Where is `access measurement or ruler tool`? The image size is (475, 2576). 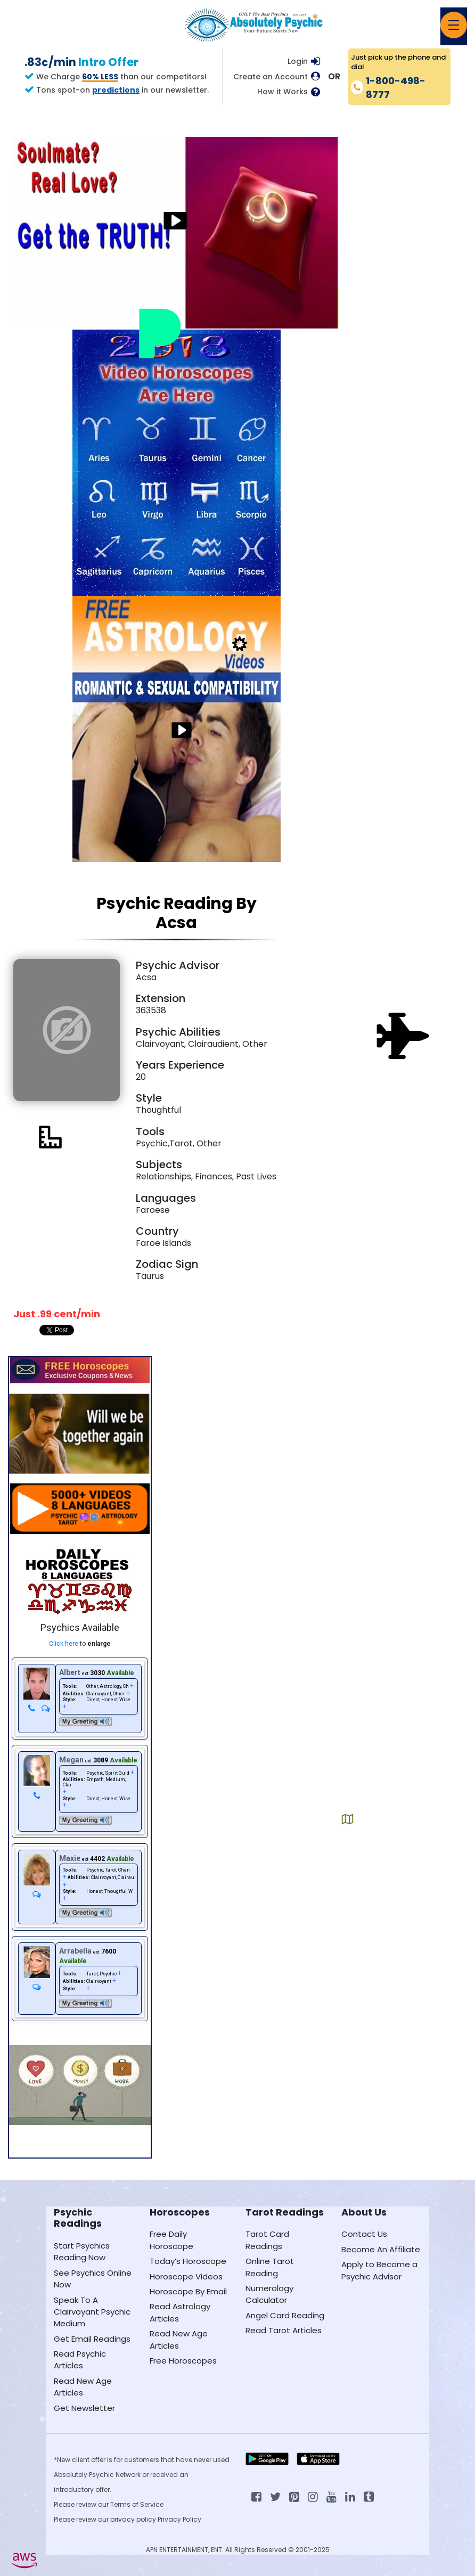 access measurement or ruler tool is located at coordinates (50, 1137).